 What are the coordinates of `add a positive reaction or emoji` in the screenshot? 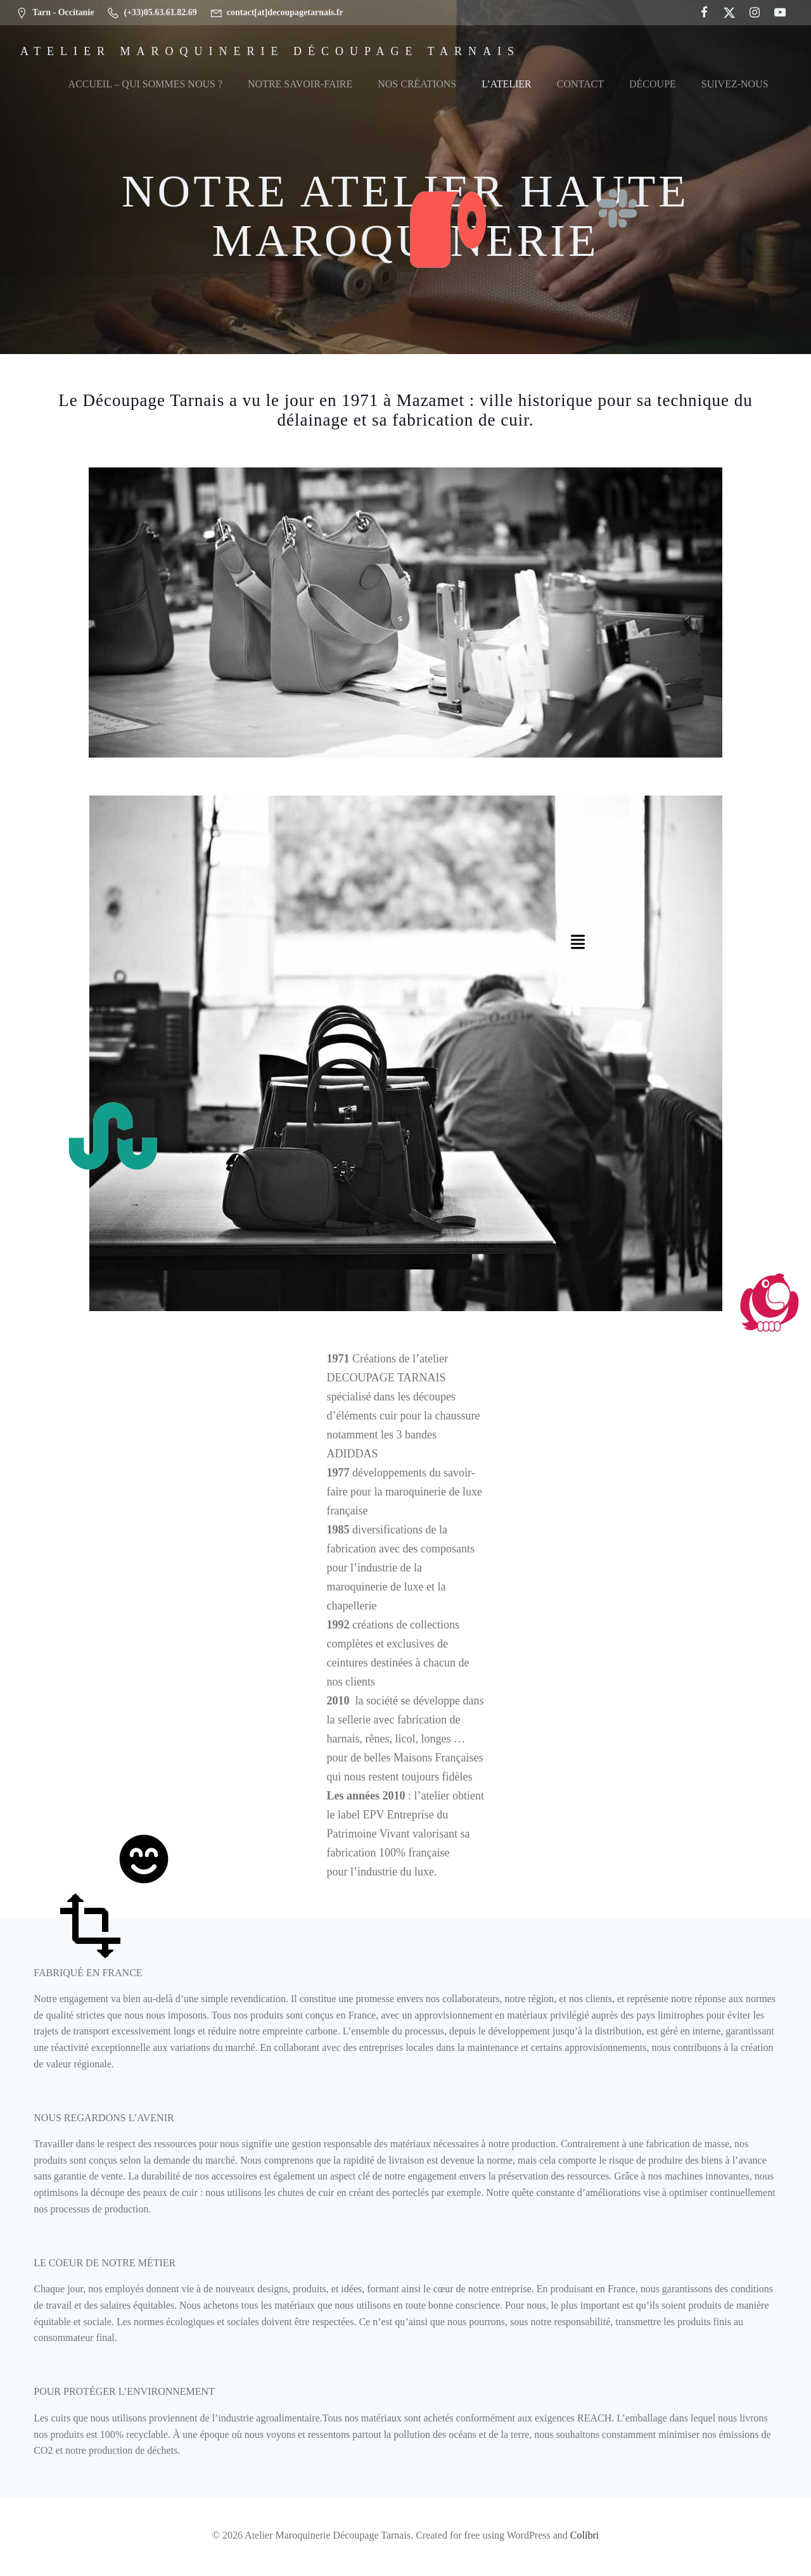 It's located at (144, 1859).